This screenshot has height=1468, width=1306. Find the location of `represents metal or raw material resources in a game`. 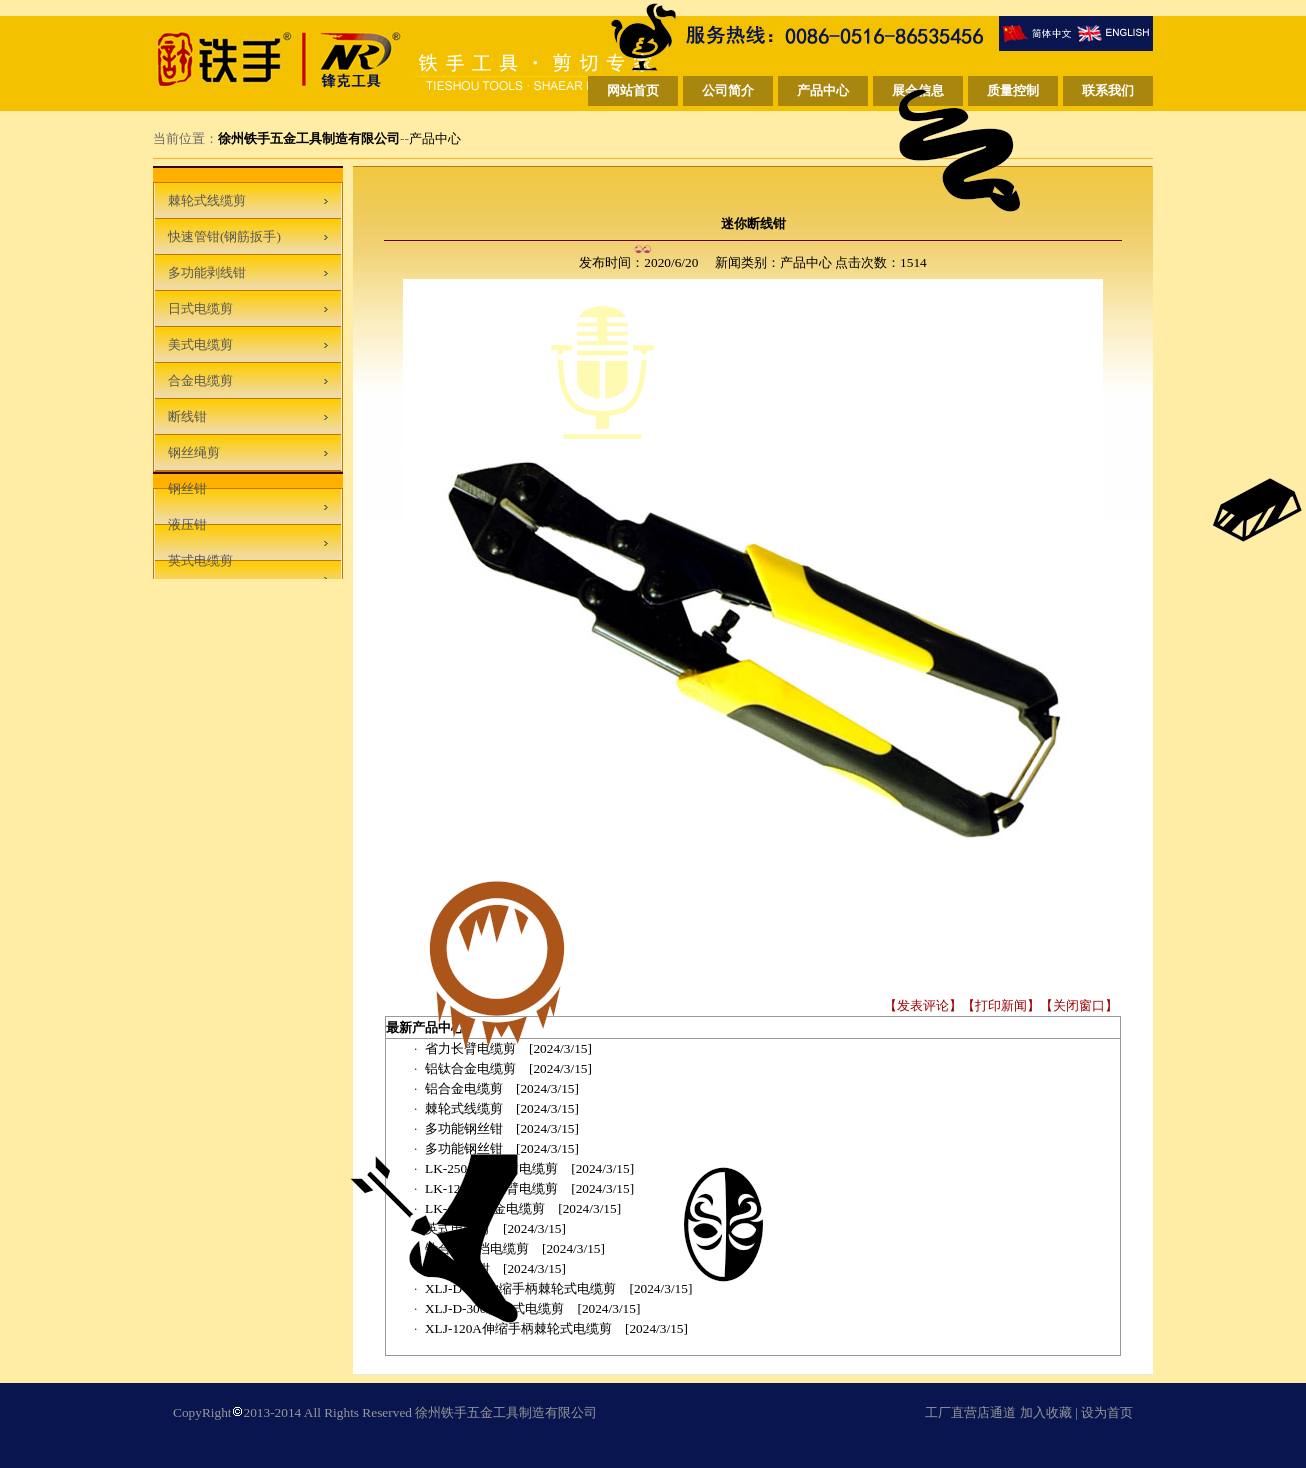

represents metal or raw material resources in a game is located at coordinates (1257, 510).